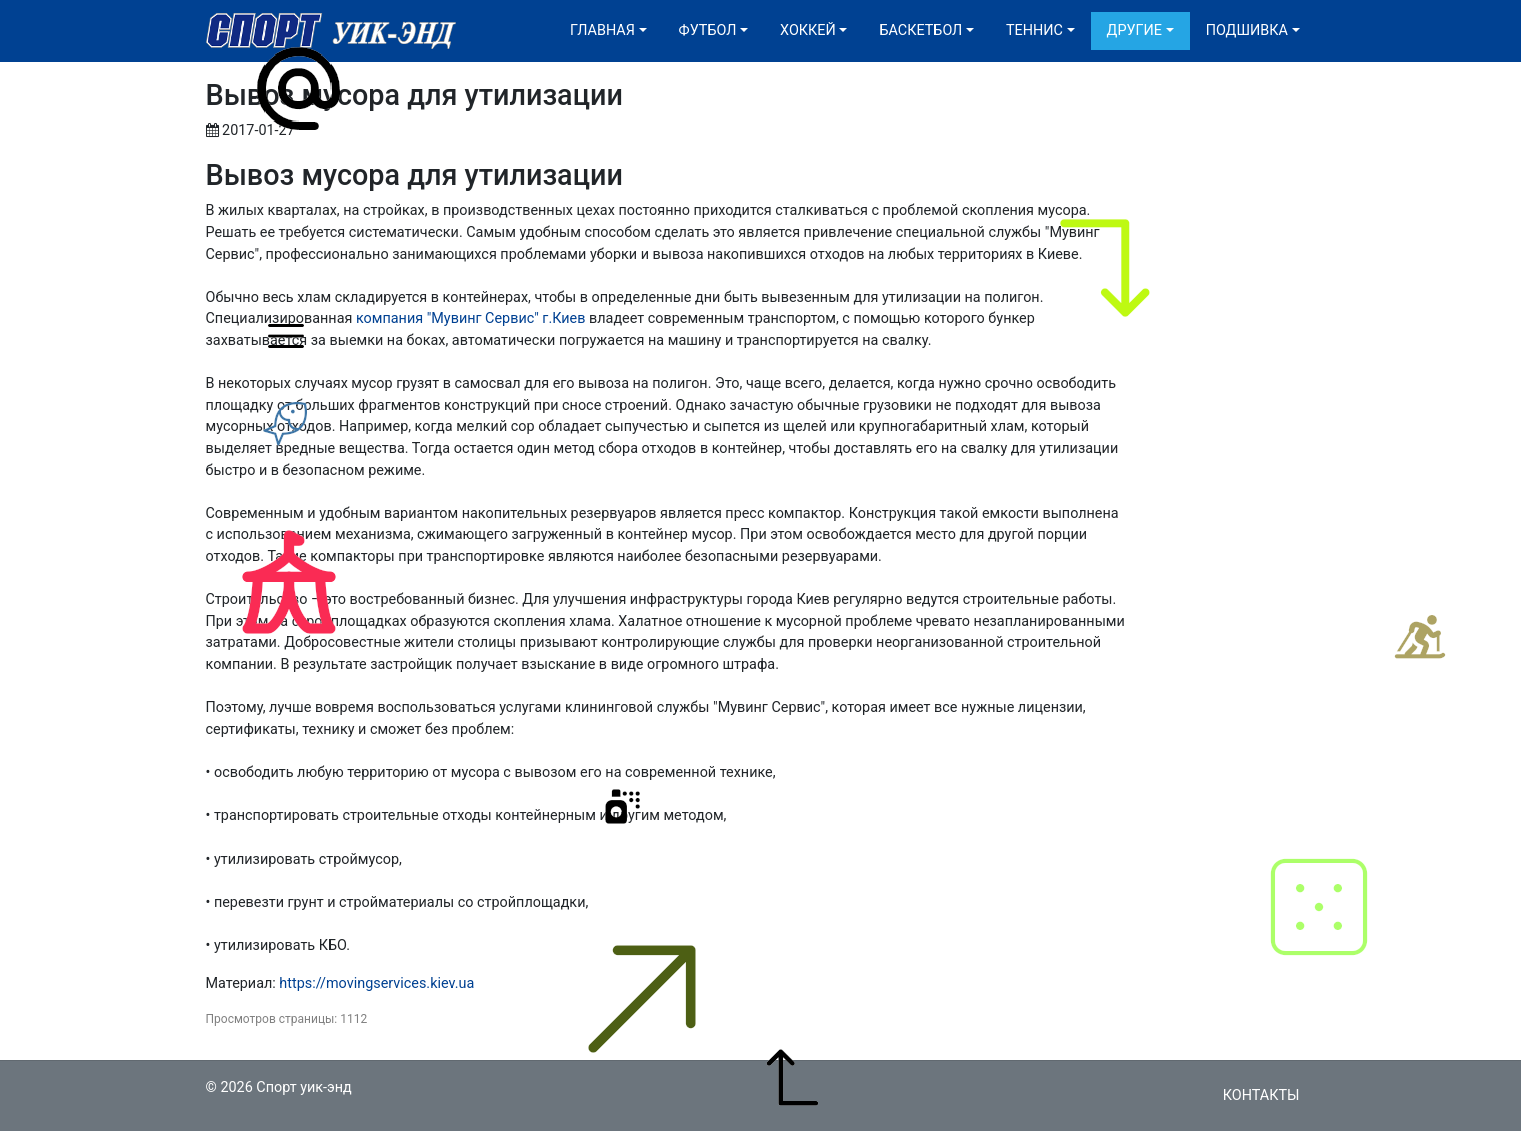 The height and width of the screenshot is (1131, 1521). Describe the element at coordinates (289, 582) in the screenshot. I see `view circus or entertainment venues` at that location.